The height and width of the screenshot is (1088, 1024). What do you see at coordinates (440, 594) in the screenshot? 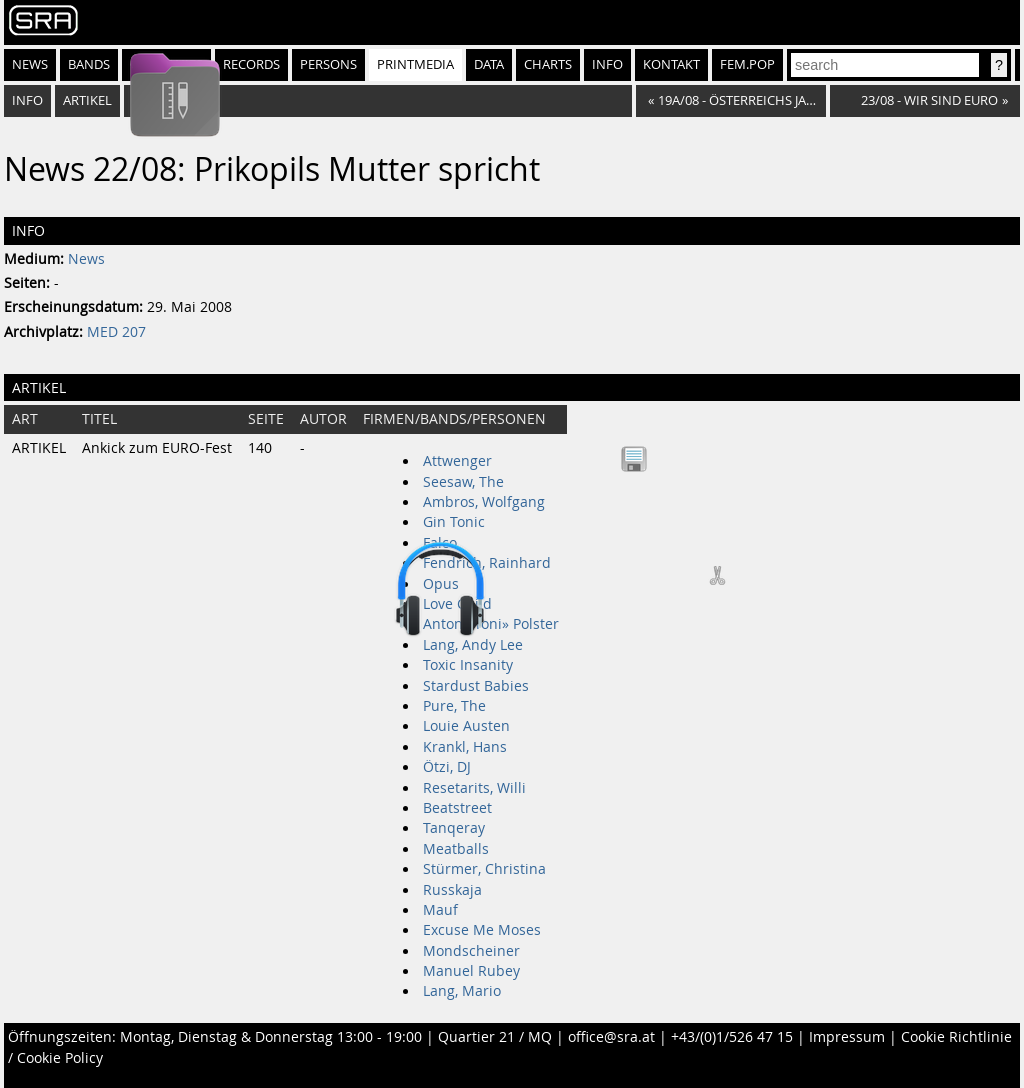
I see `access audio or headphone settings` at bounding box center [440, 594].